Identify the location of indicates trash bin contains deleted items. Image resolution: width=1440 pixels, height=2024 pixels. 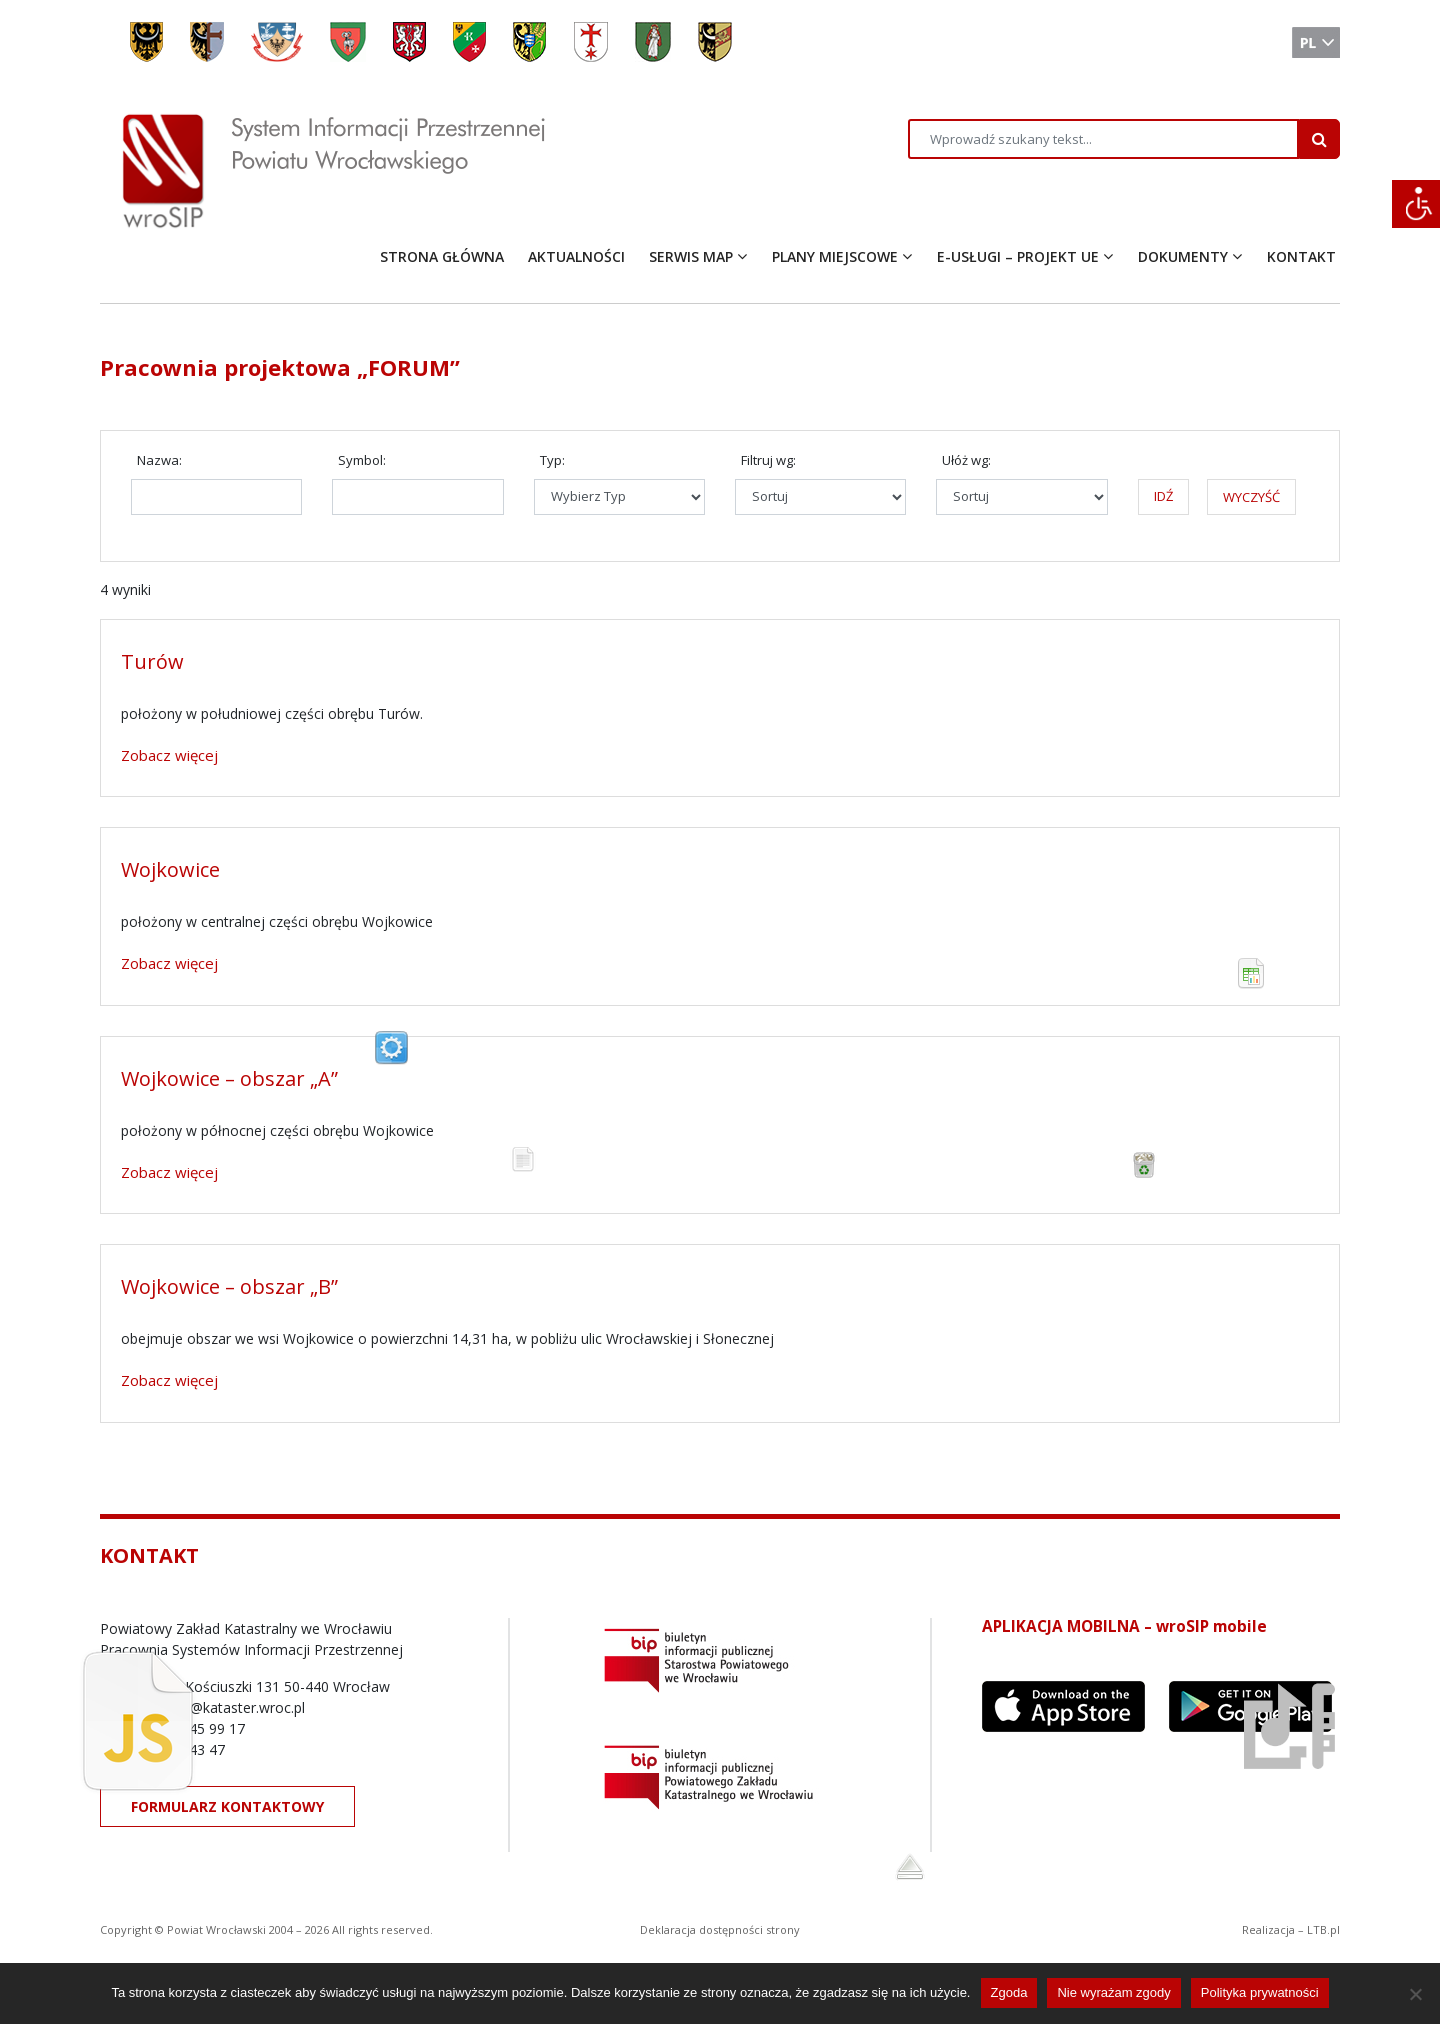
(1144, 1165).